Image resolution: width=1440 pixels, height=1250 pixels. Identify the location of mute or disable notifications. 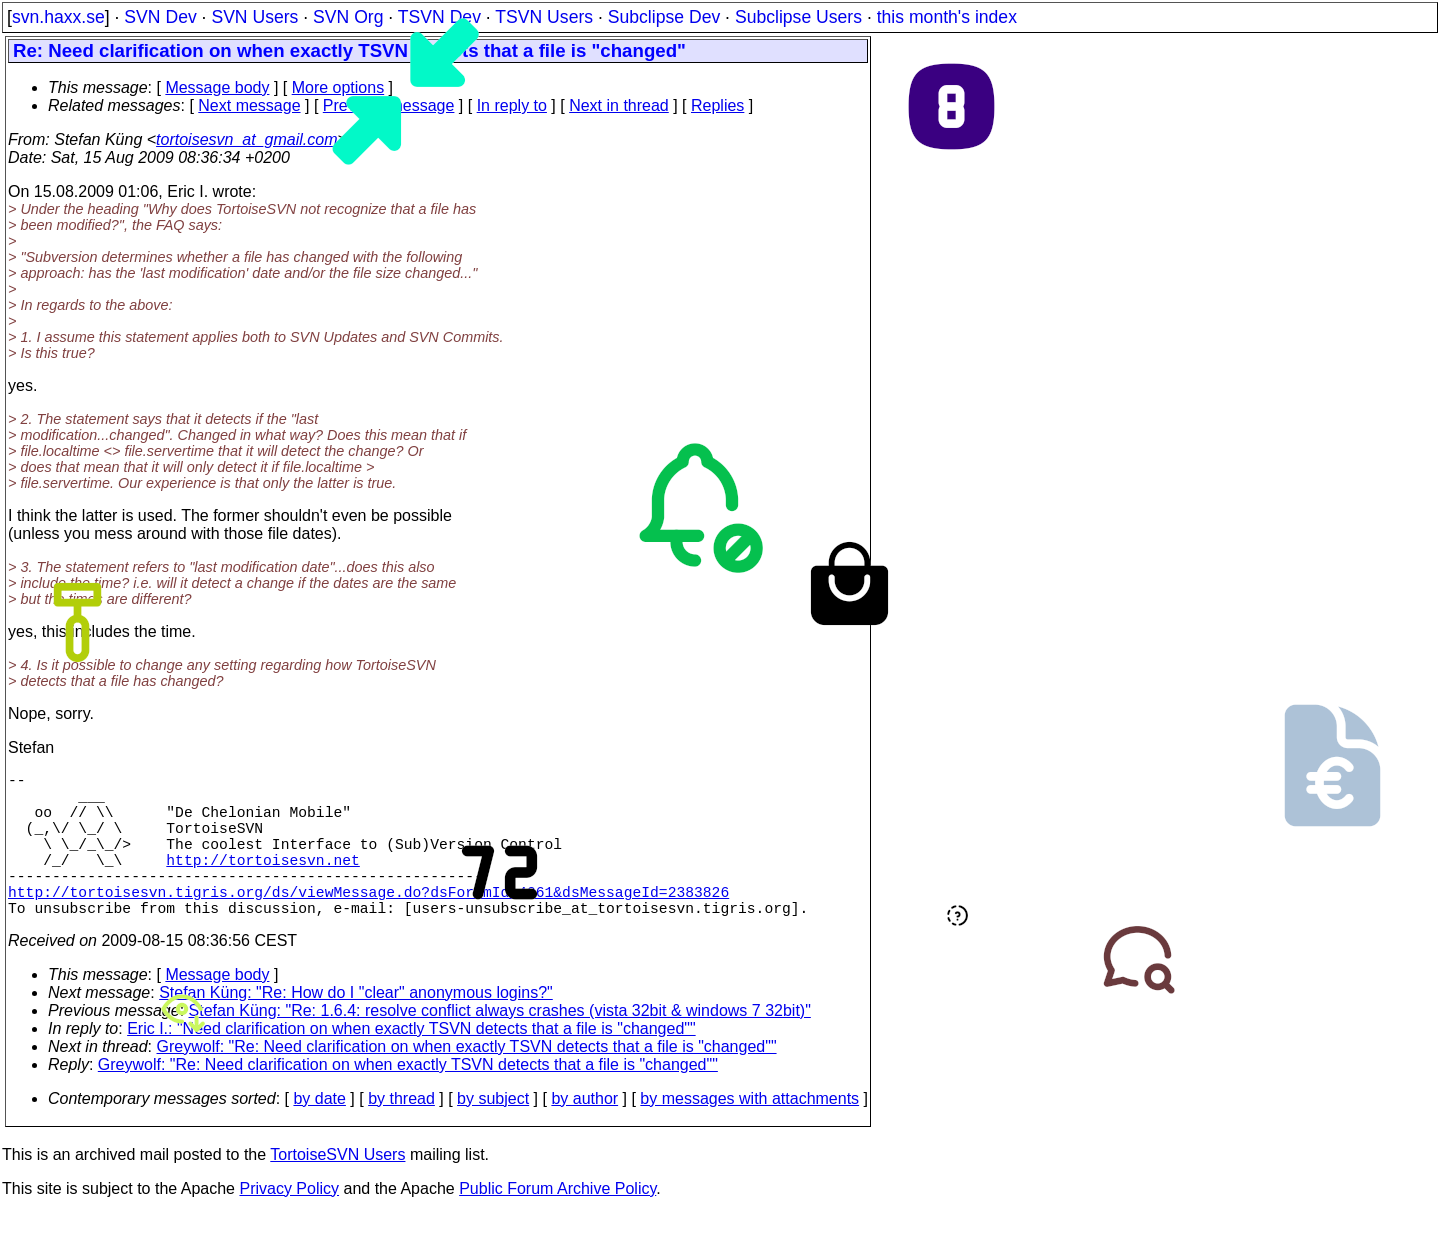
(695, 505).